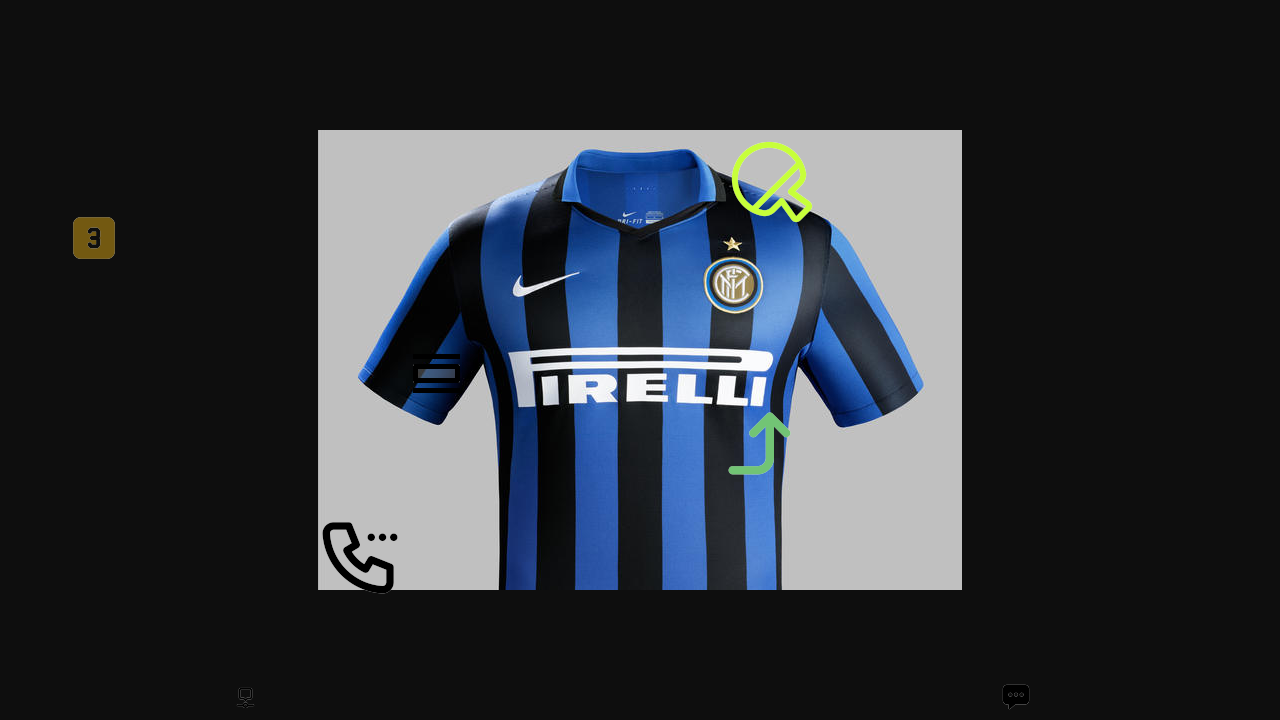 This screenshot has height=720, width=1280. Describe the element at coordinates (770, 180) in the screenshot. I see `access table tennis or ping pong game` at that location.